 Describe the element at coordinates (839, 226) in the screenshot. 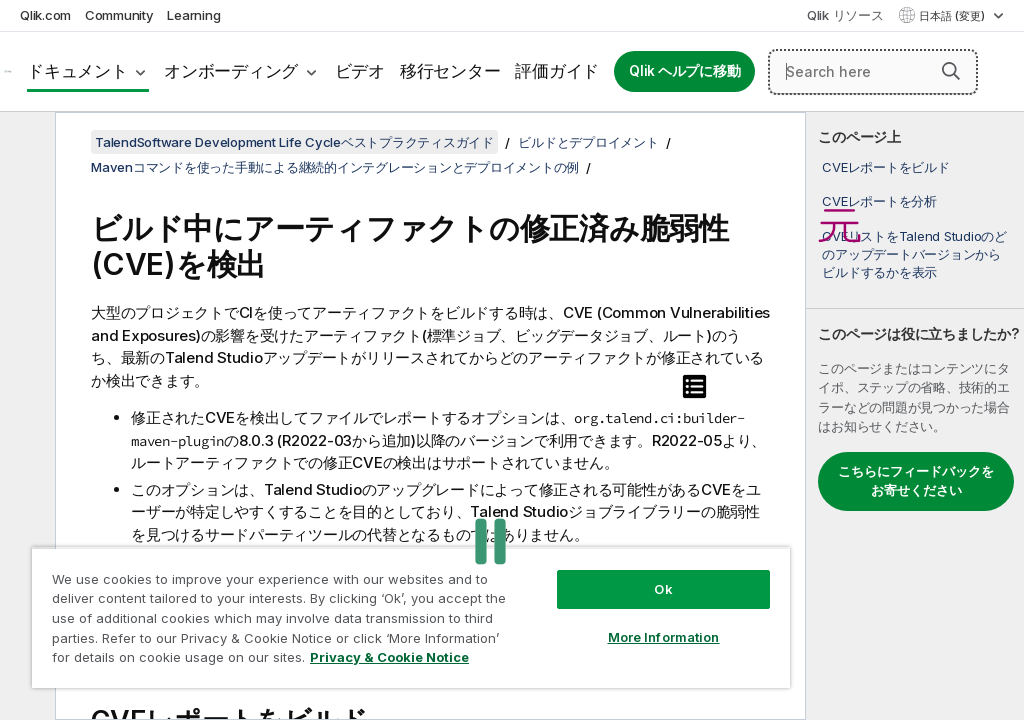

I see `view prices in chinese yuan` at that location.